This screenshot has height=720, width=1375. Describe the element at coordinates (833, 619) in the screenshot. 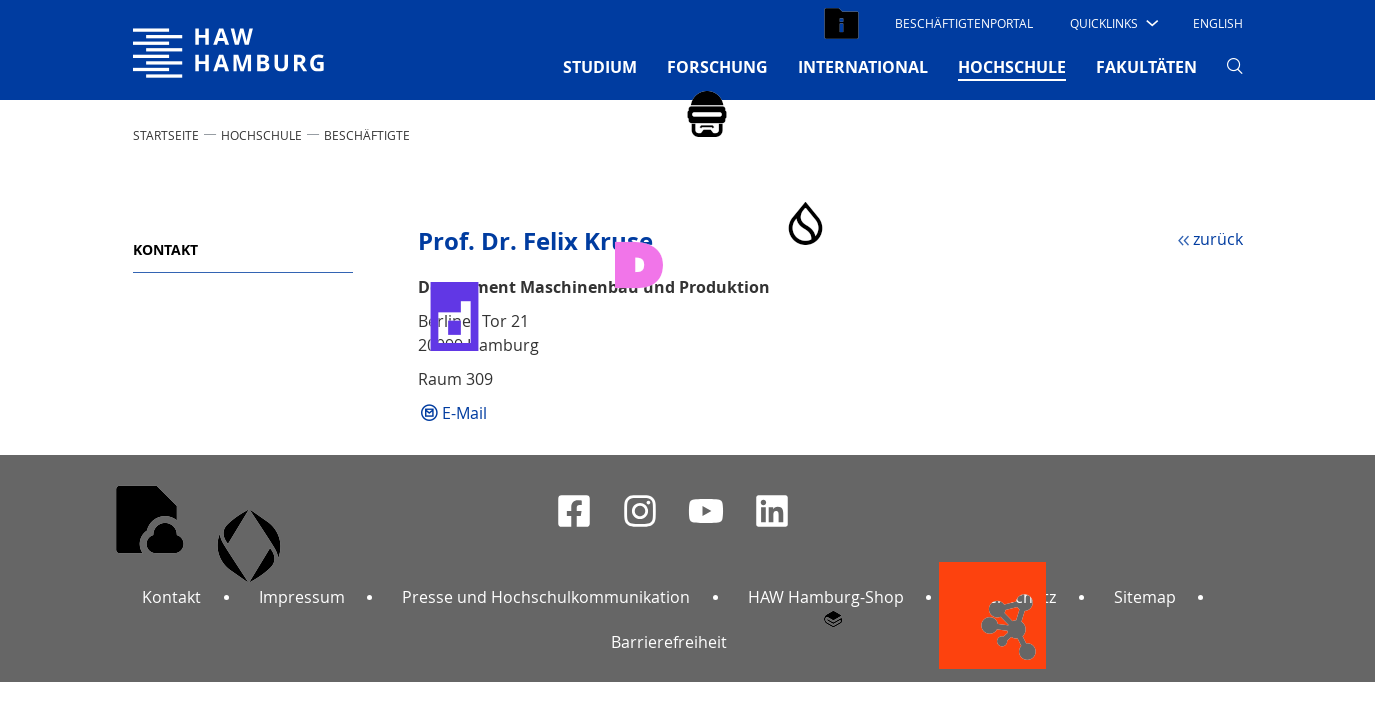

I see `open GitBook documentation` at that location.